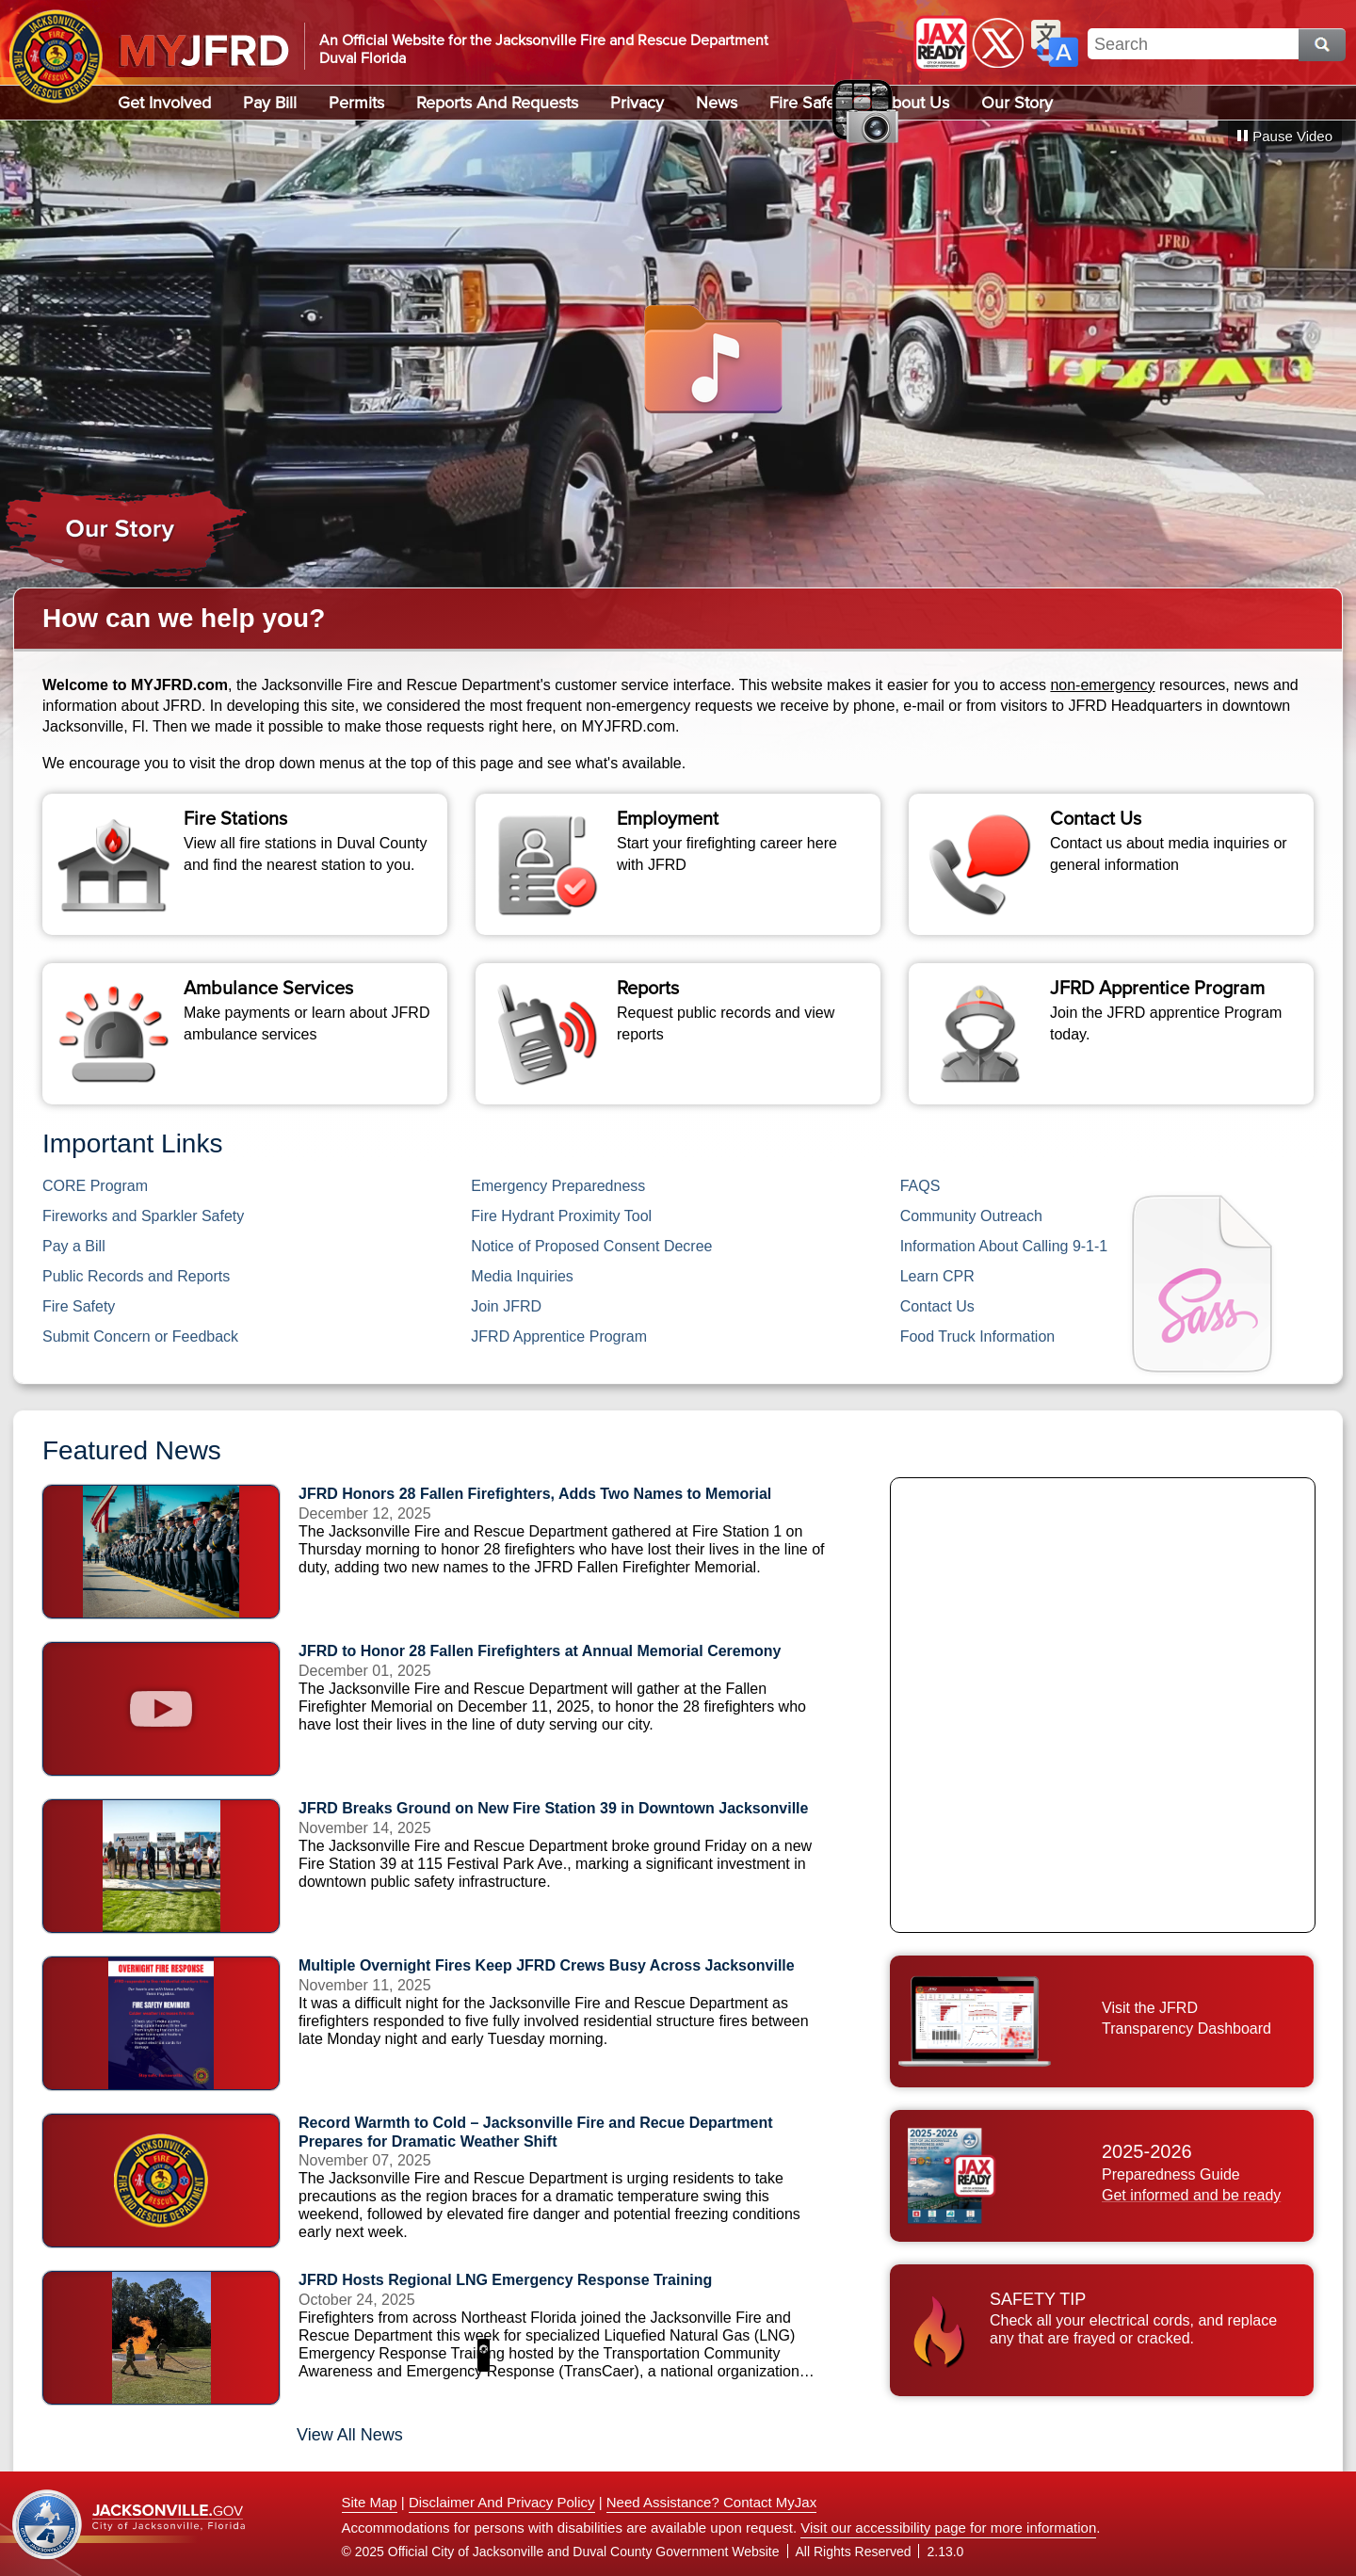 The width and height of the screenshot is (1356, 2576). I want to click on open image capture to import photos from cameras or scanners, so click(862, 109).